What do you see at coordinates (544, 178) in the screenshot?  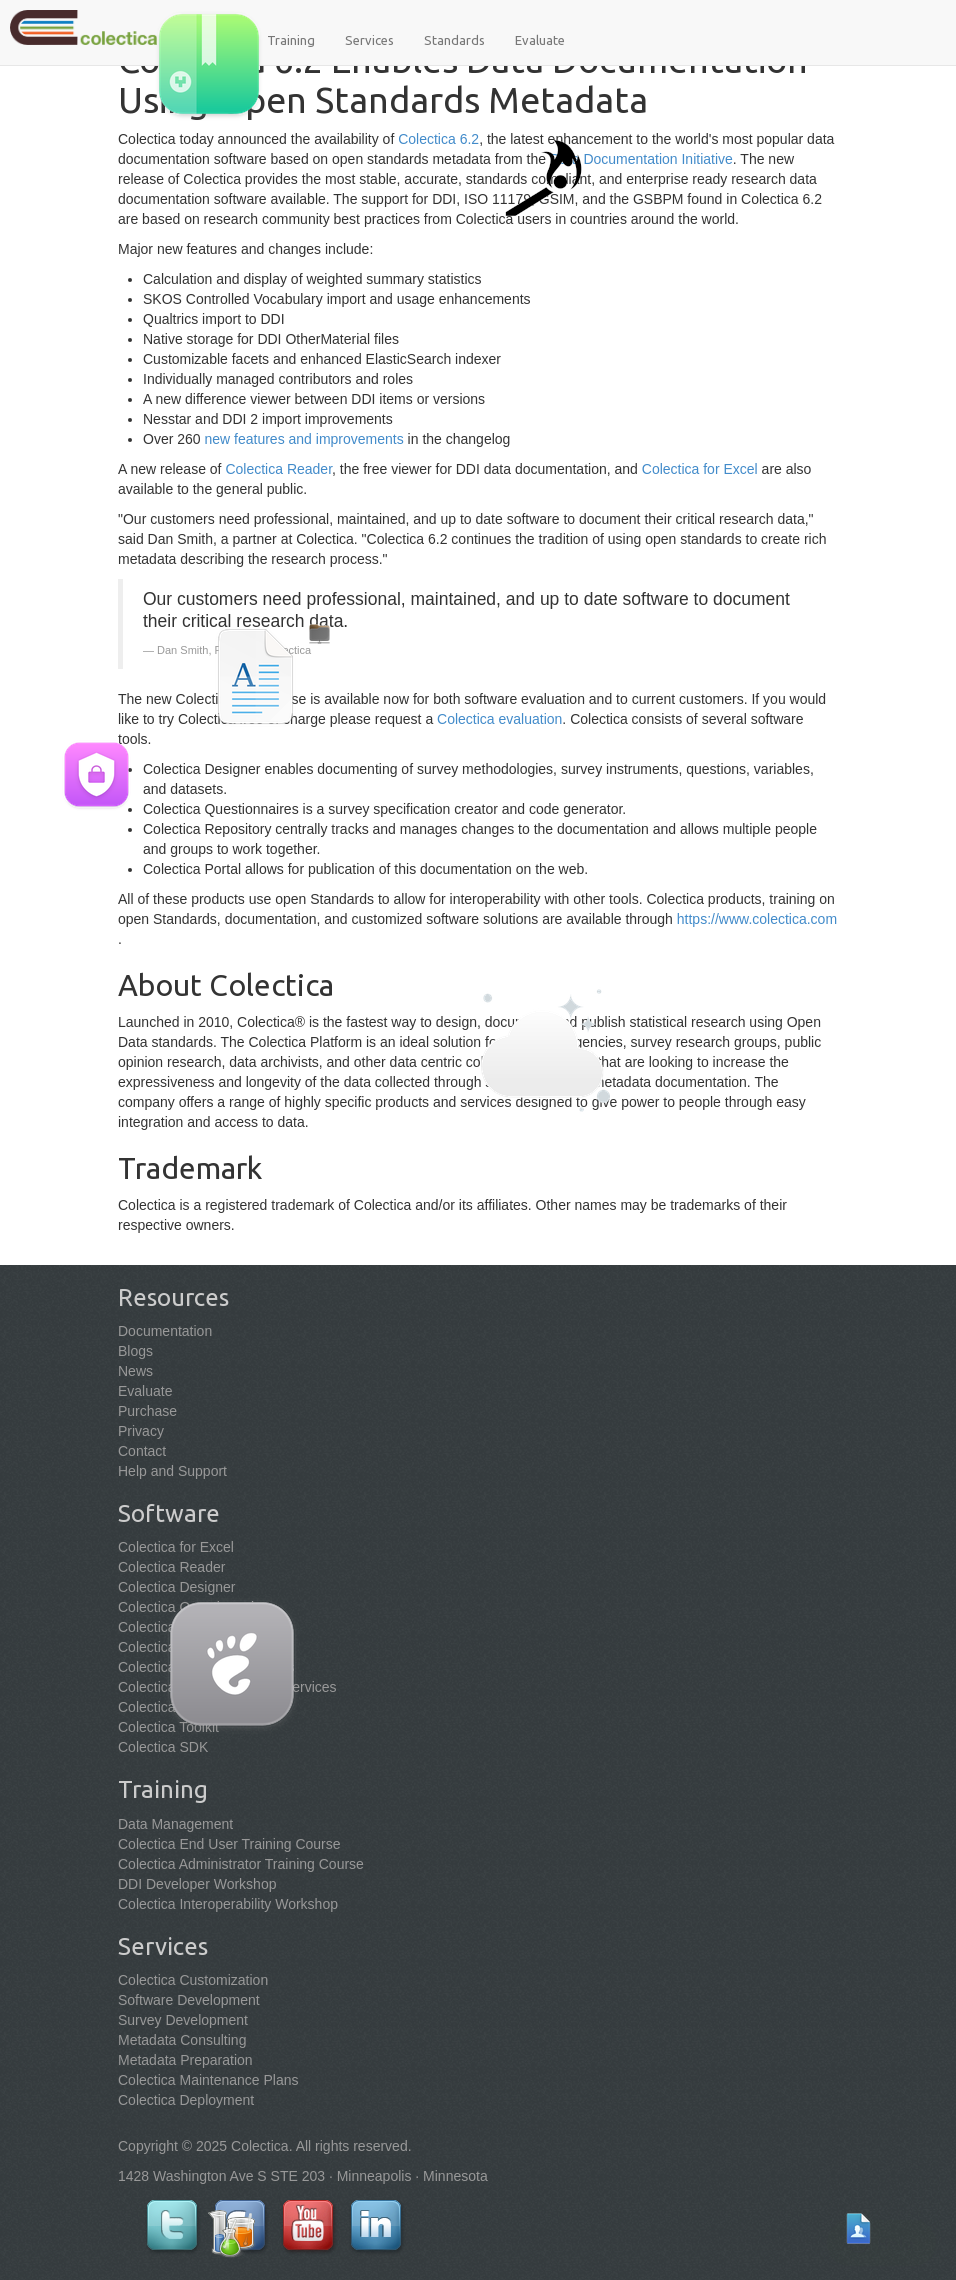 I see `ignite or start a fire feature` at bounding box center [544, 178].